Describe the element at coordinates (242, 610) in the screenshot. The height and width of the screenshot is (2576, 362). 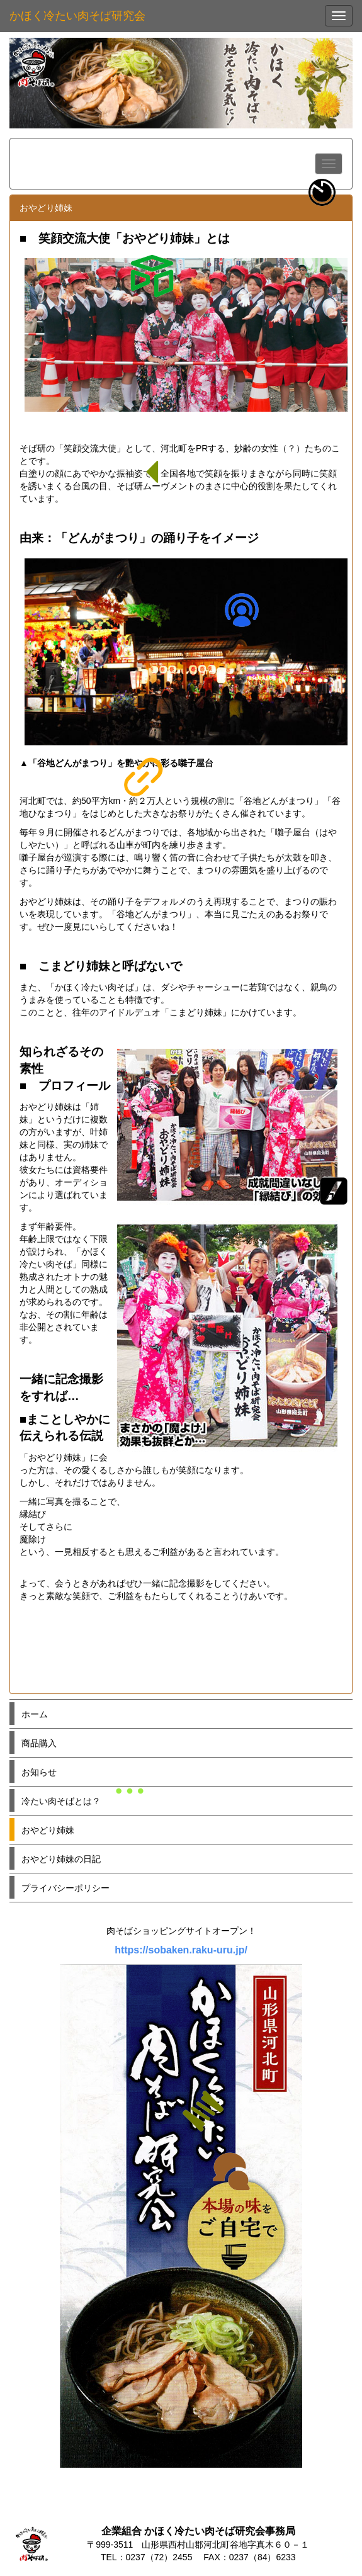
I see `join a stage channel for live audio broadcasts` at that location.